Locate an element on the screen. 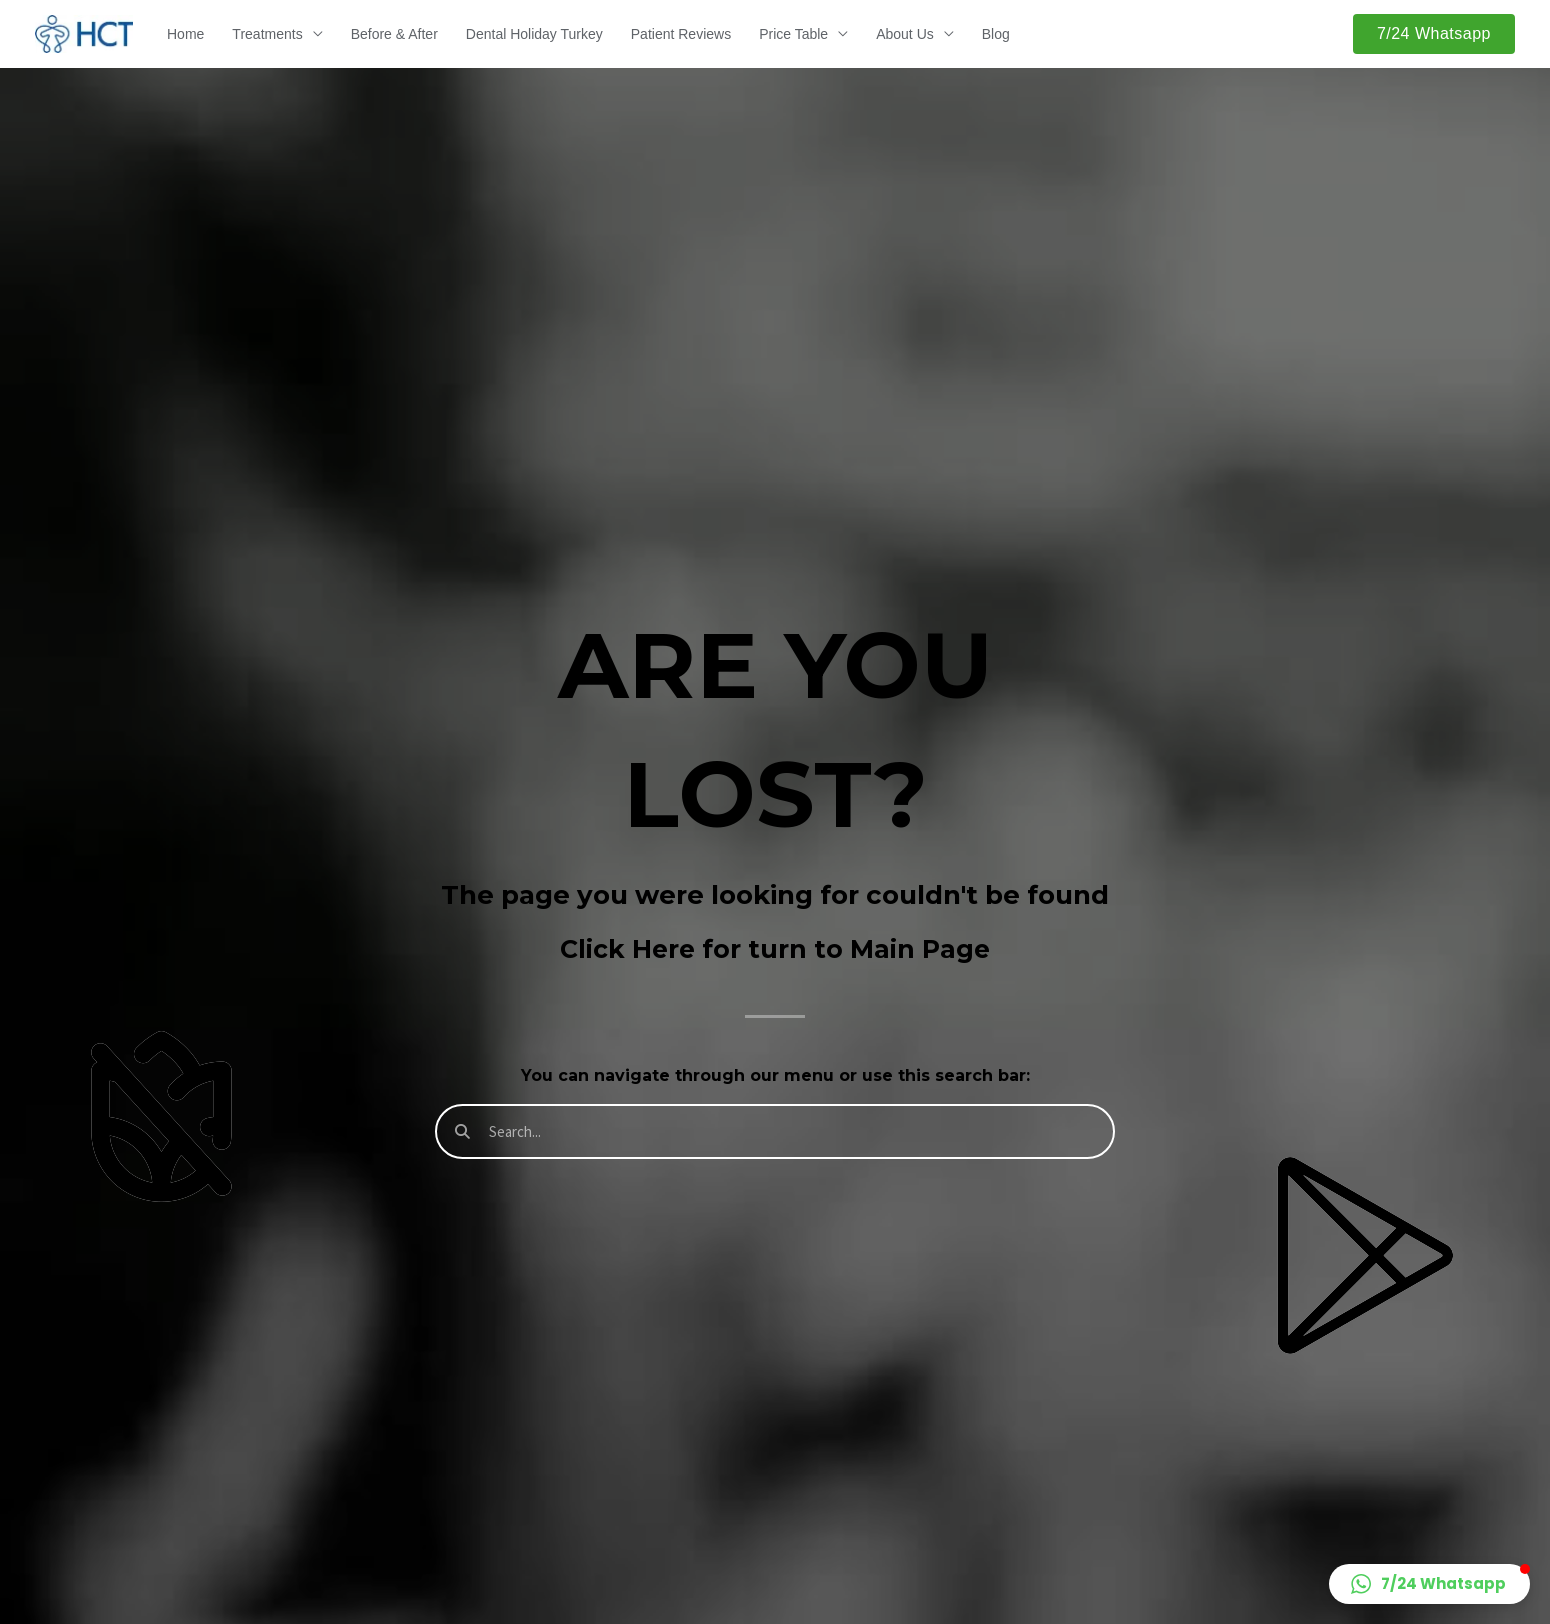  indicates gluten-free or grain-free option is located at coordinates (161, 1119).